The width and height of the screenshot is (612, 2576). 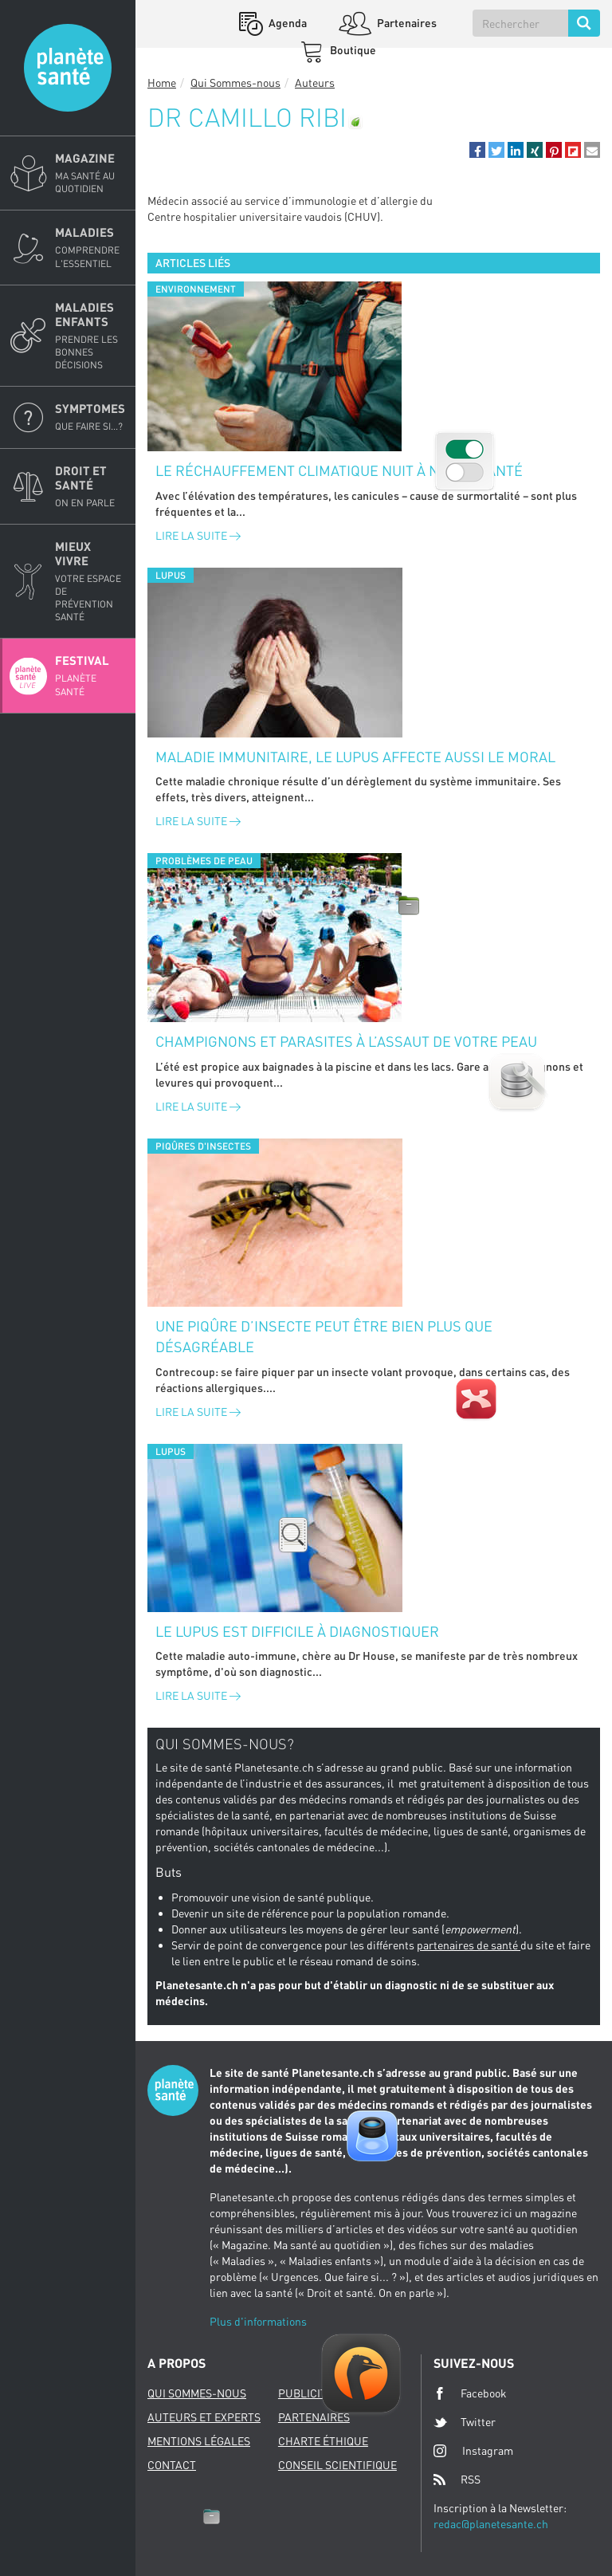 I want to click on open system settings or preferences, so click(x=465, y=461).